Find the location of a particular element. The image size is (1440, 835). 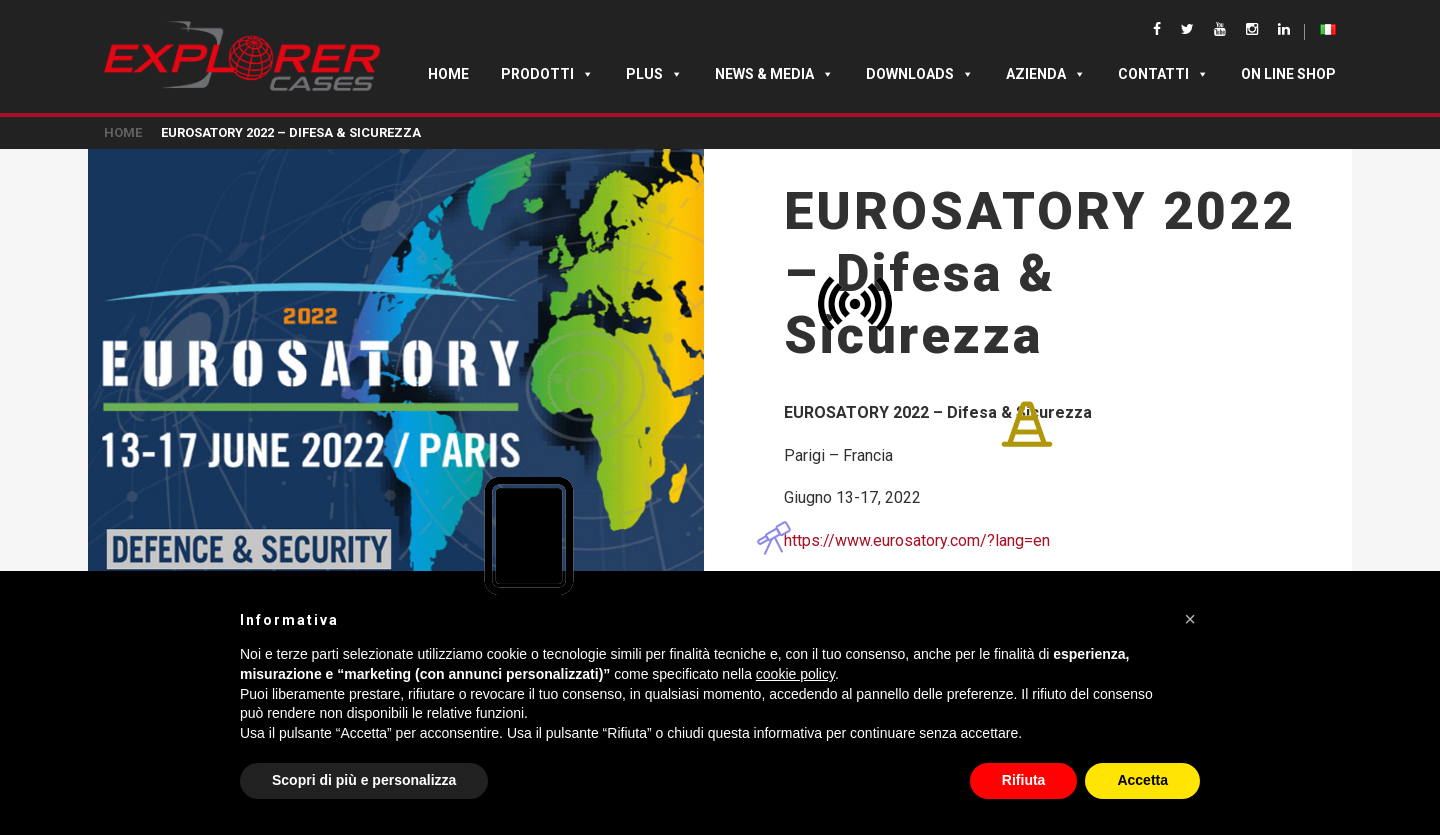

switch to tablet view or portrait mode is located at coordinates (529, 536).